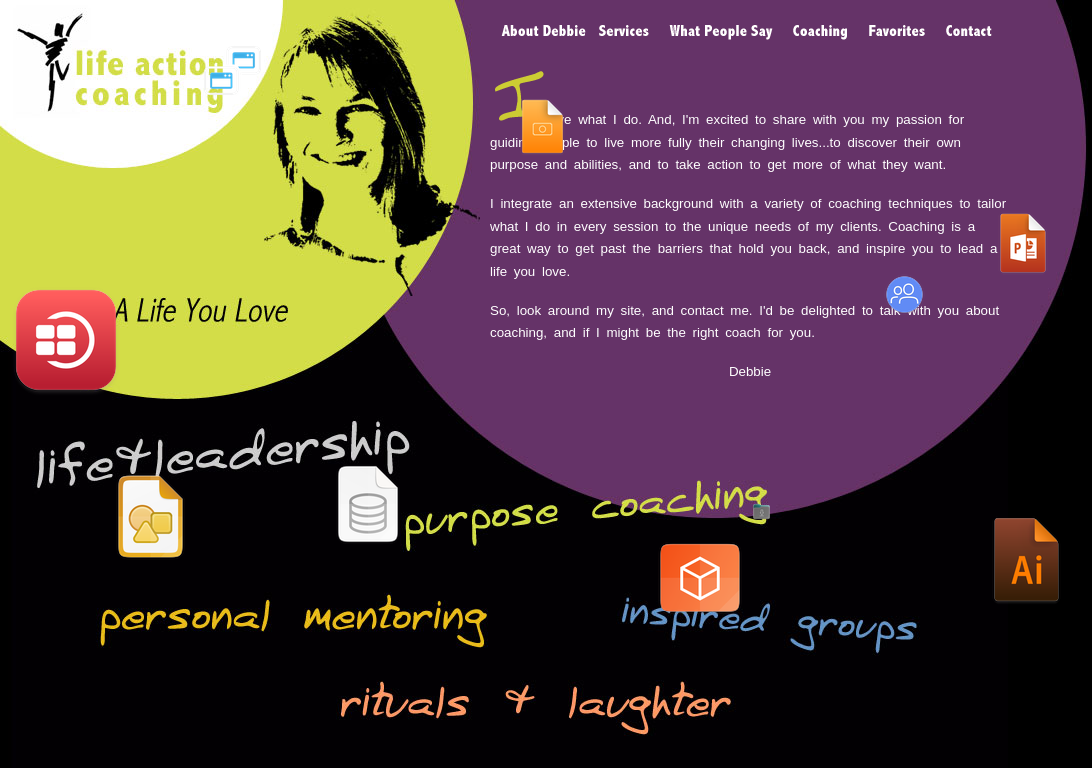 The width and height of the screenshot is (1092, 768). Describe the element at coordinates (1023, 243) in the screenshot. I see `powerpoint template file with macros enabled` at that location.